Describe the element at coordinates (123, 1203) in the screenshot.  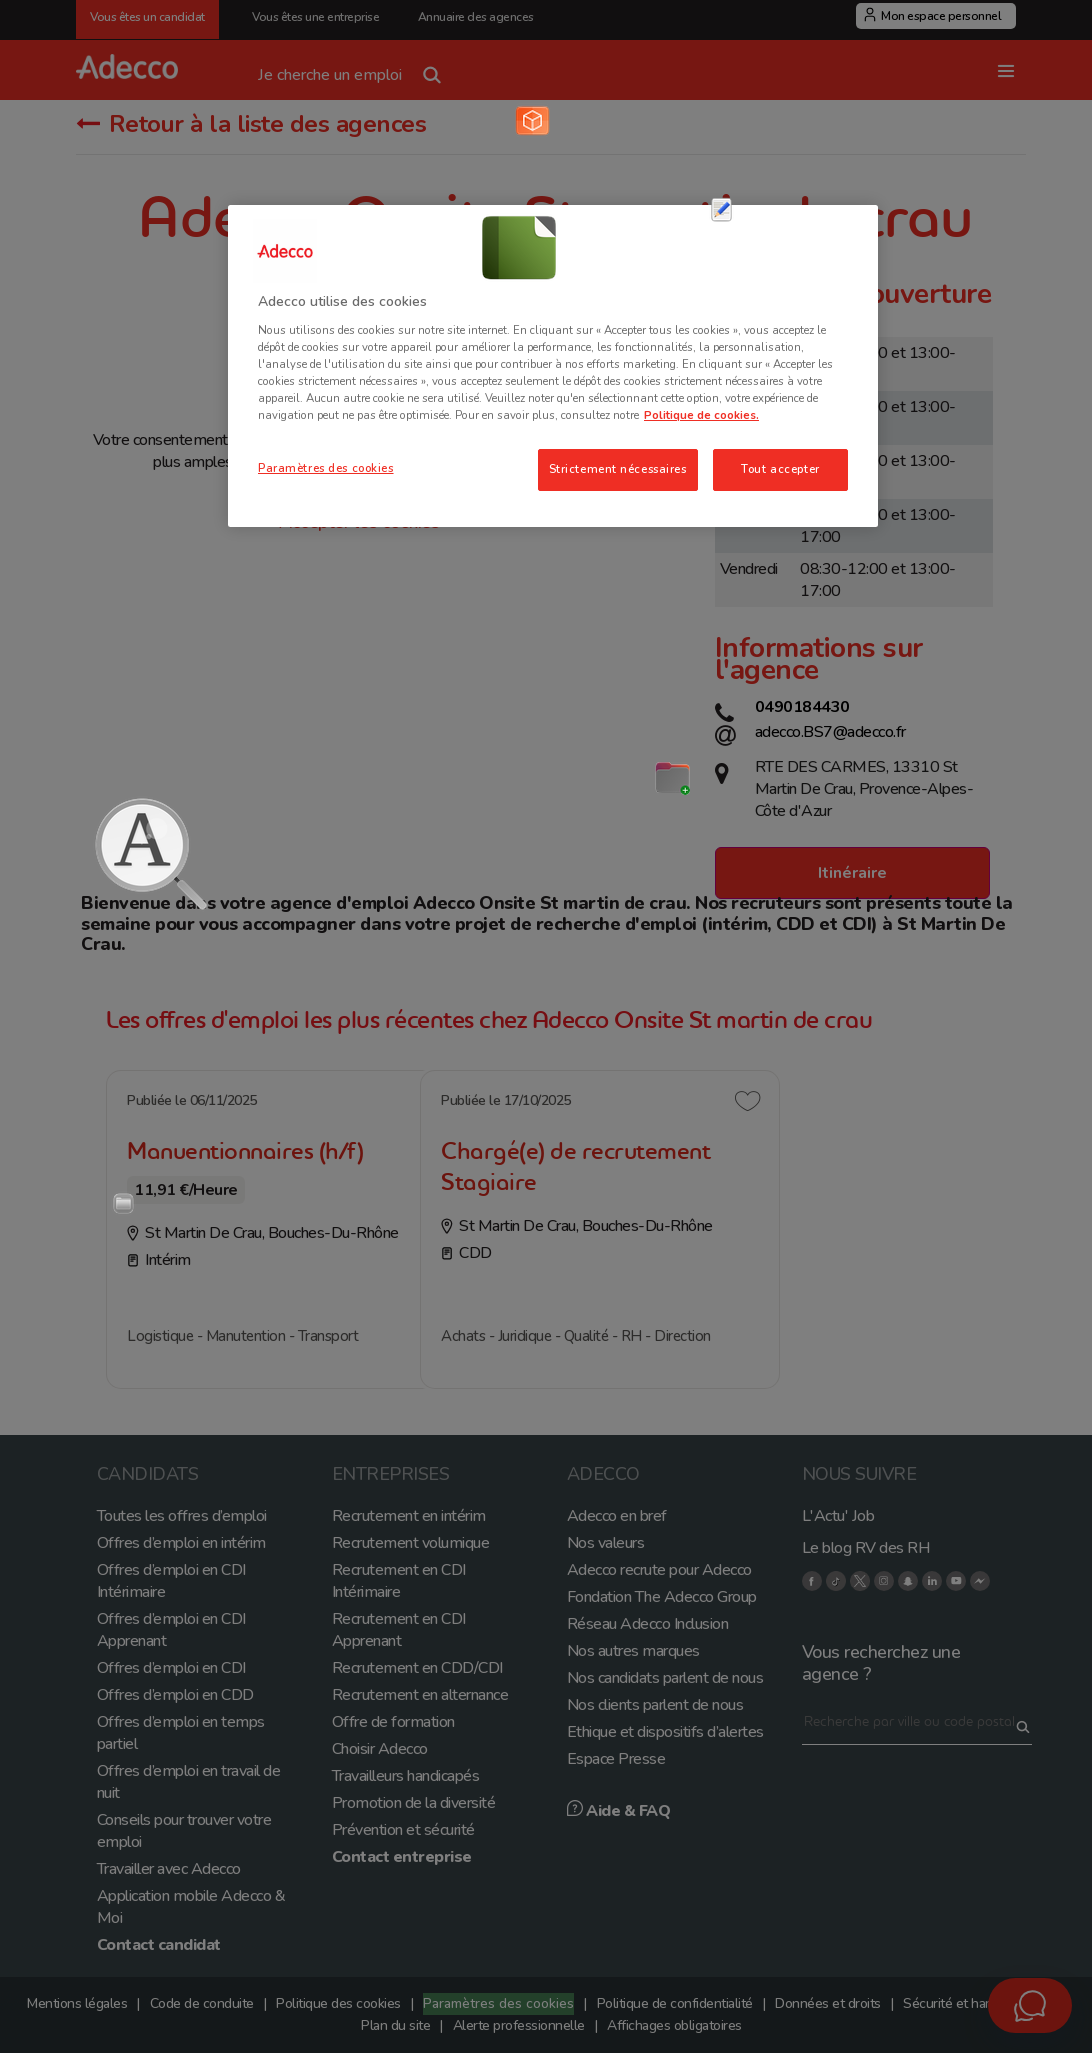
I see `open the files app to browse documents` at that location.